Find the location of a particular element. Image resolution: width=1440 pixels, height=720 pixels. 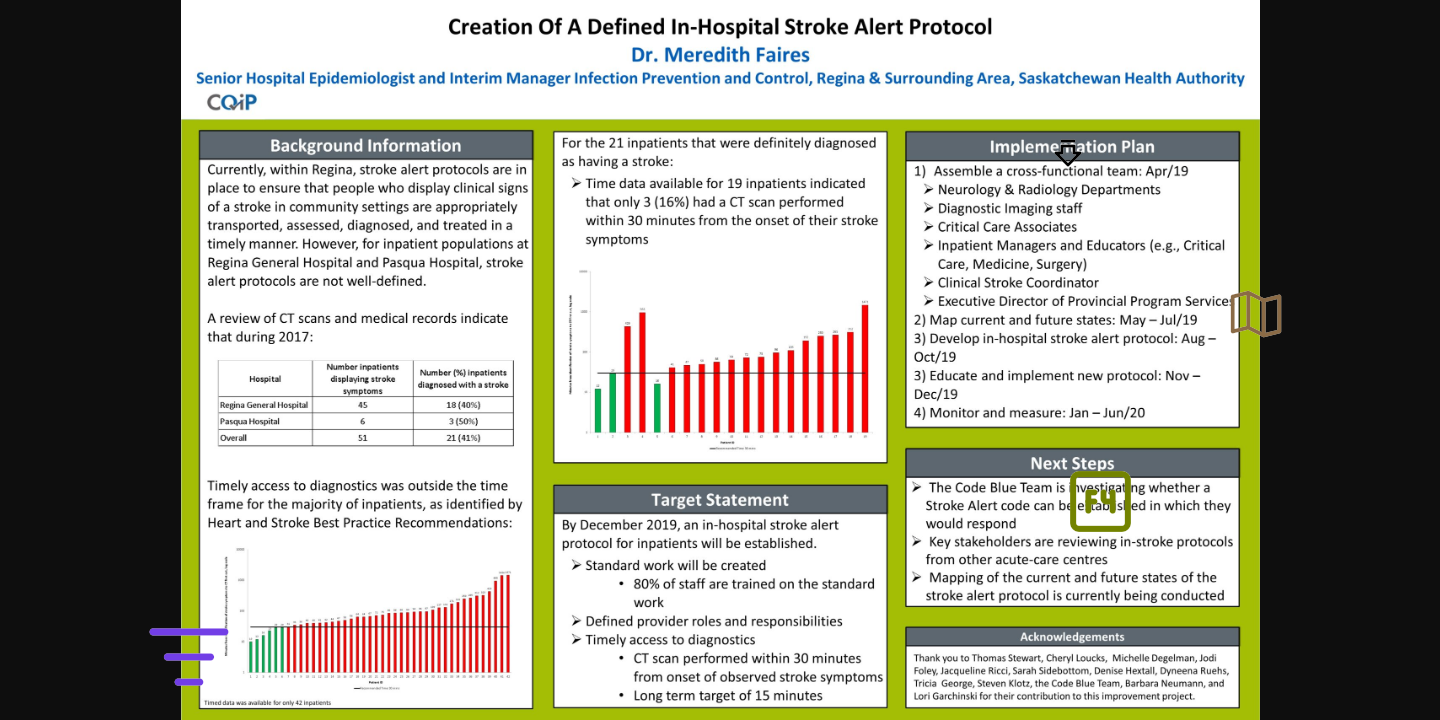

open map view is located at coordinates (1256, 314).